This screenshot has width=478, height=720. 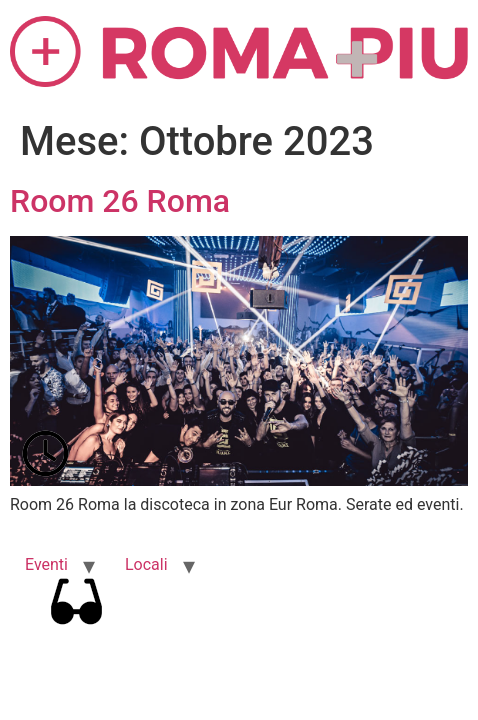 What do you see at coordinates (45, 453) in the screenshot?
I see `view time or clock settings` at bounding box center [45, 453].